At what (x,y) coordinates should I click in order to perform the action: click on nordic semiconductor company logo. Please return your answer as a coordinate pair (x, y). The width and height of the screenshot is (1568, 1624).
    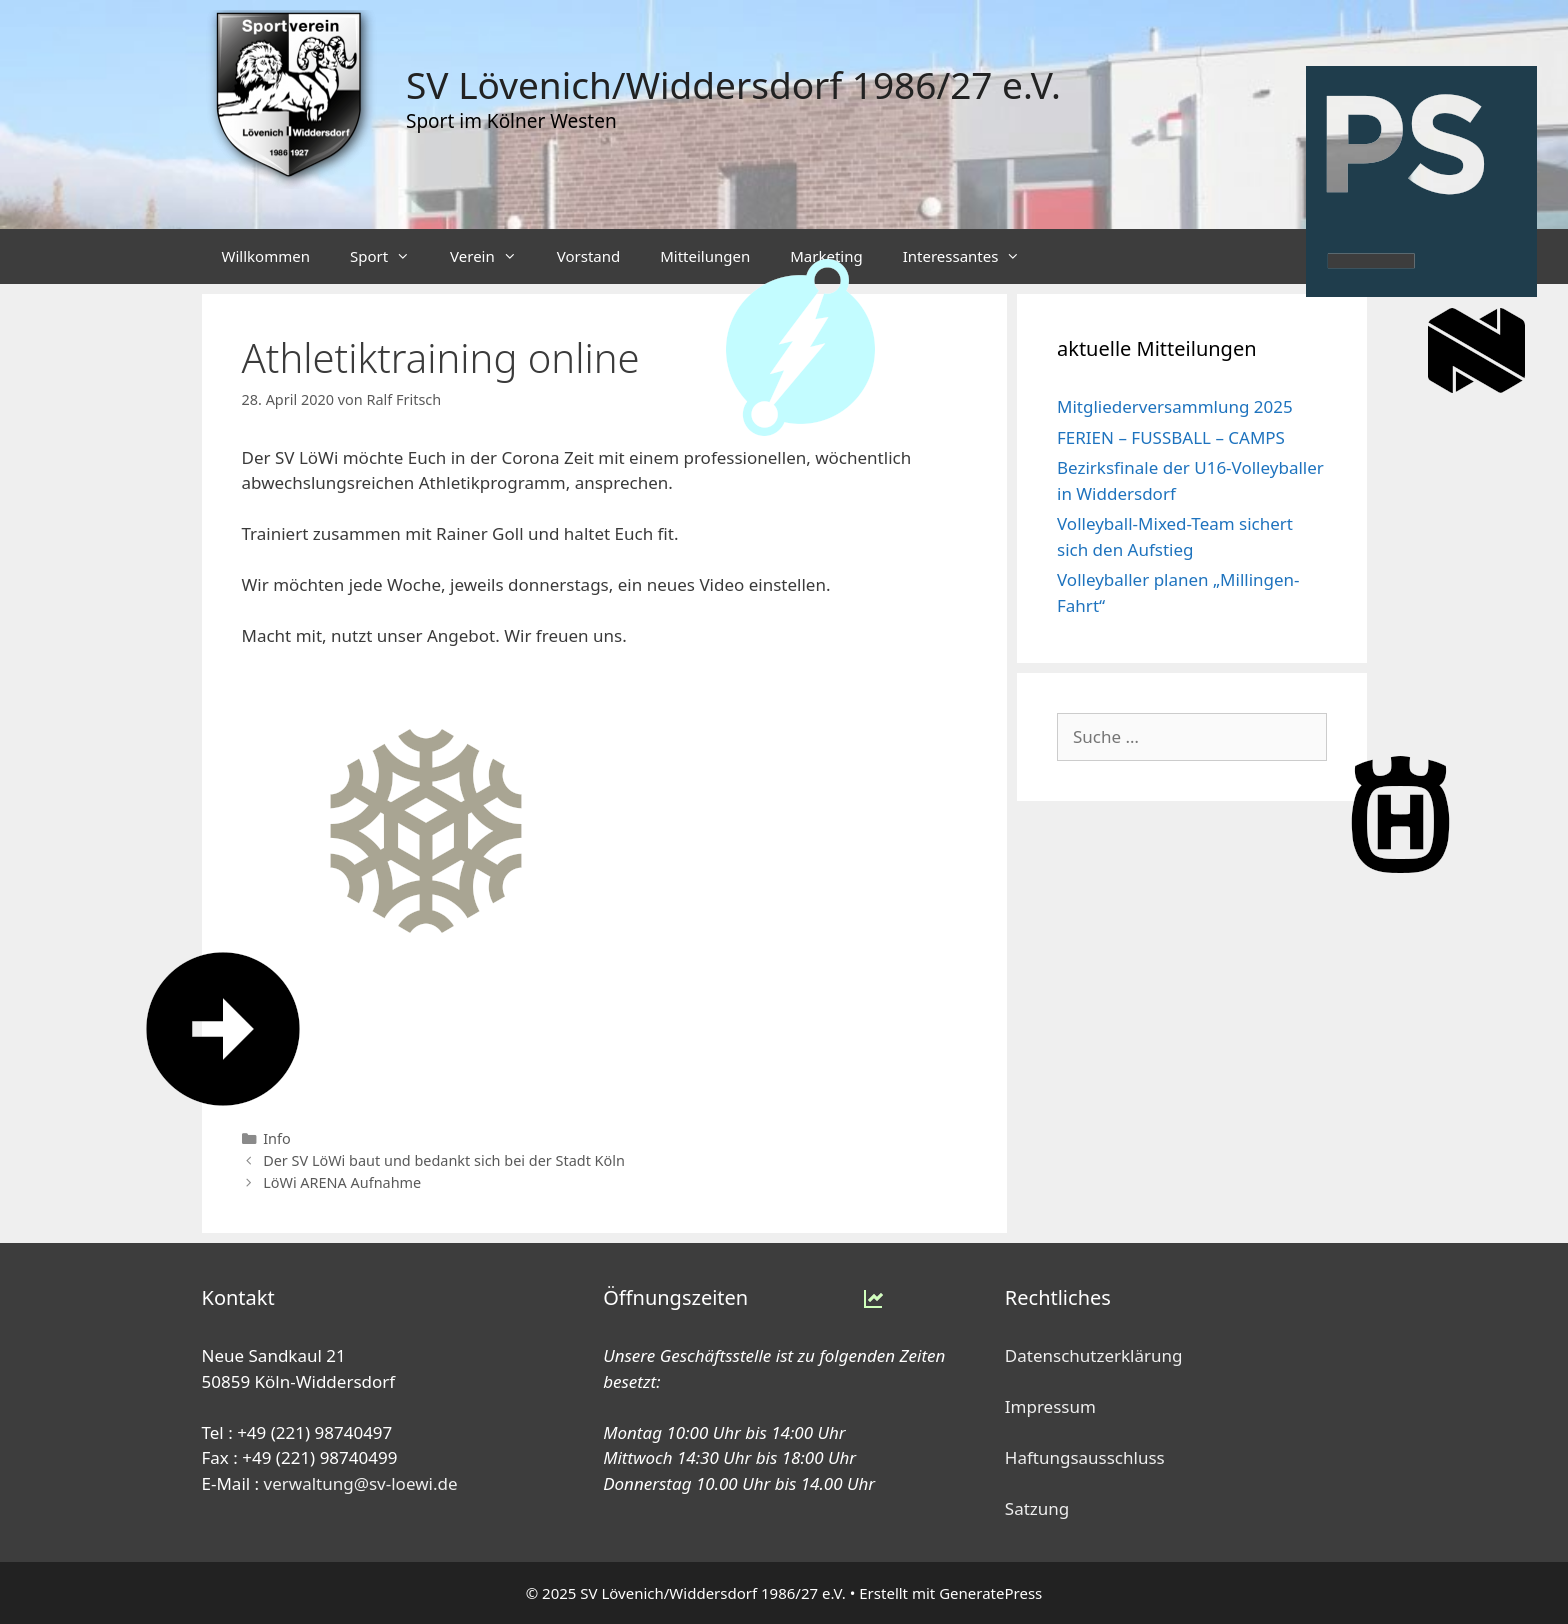
    Looking at the image, I should click on (1476, 350).